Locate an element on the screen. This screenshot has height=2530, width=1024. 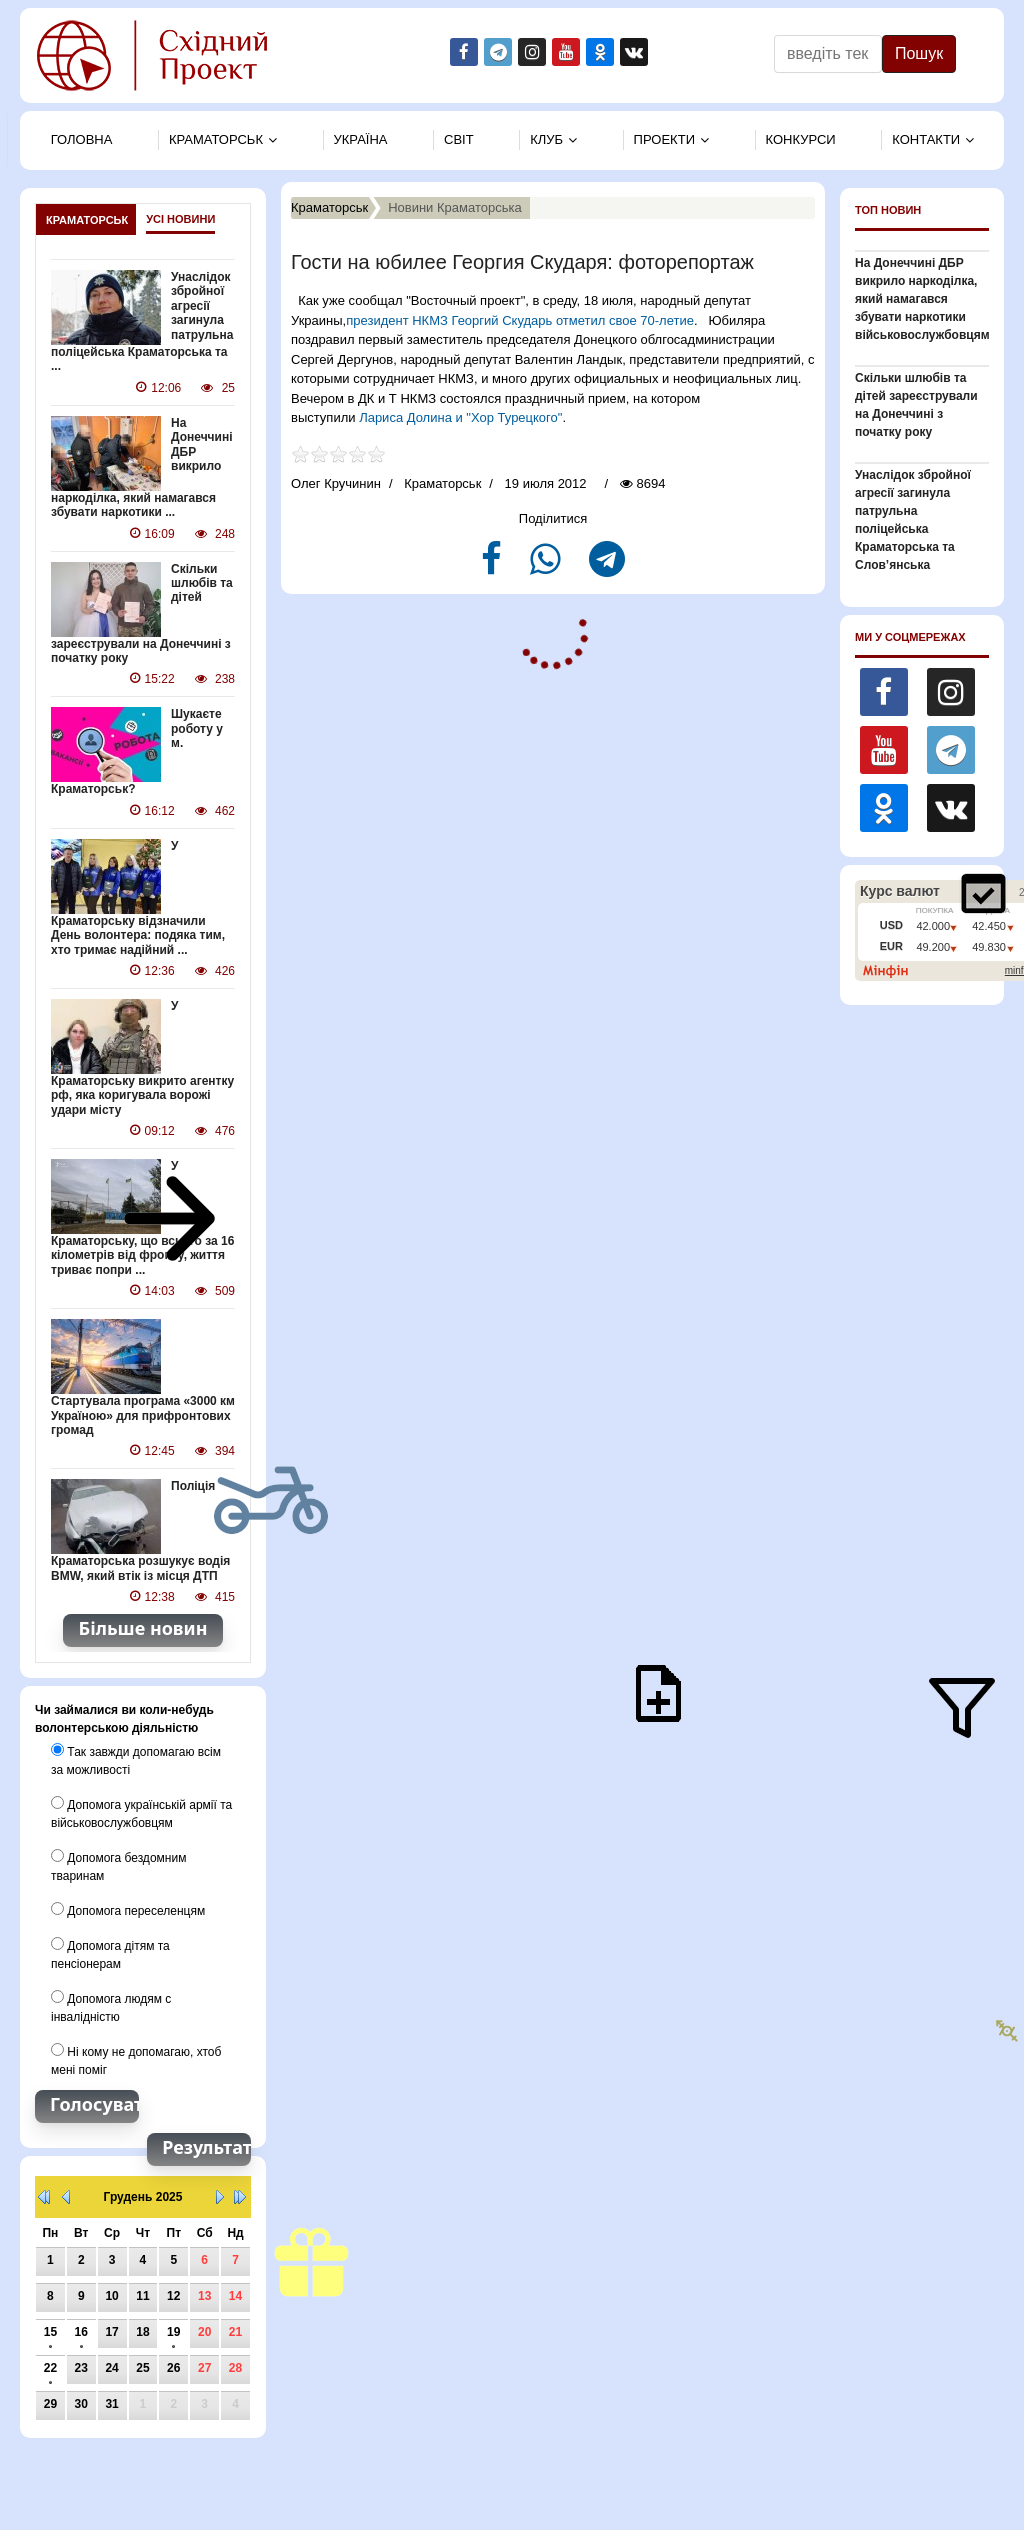
select motorcycle as vehicle type is located at coordinates (271, 1502).